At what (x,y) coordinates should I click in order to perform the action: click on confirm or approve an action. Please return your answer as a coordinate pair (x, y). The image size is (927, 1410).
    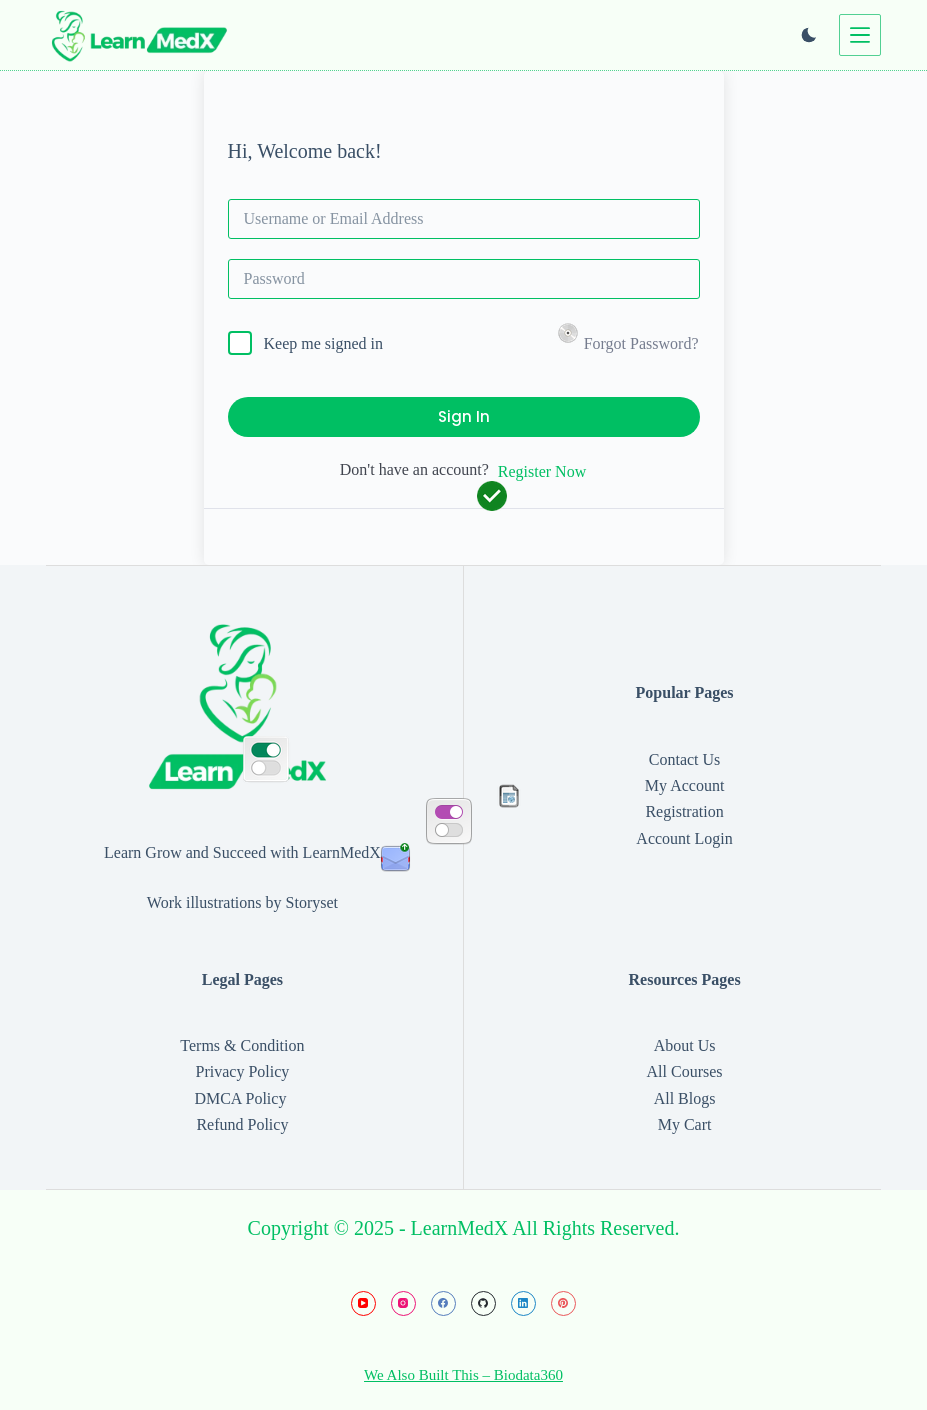
    Looking at the image, I should click on (492, 496).